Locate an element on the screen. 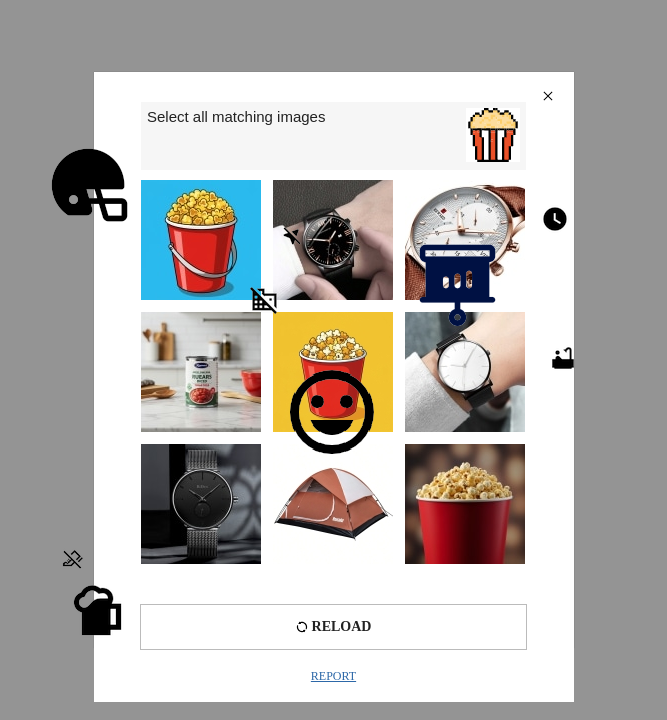 The image size is (667, 720). view watch later playlist is located at coordinates (555, 219).